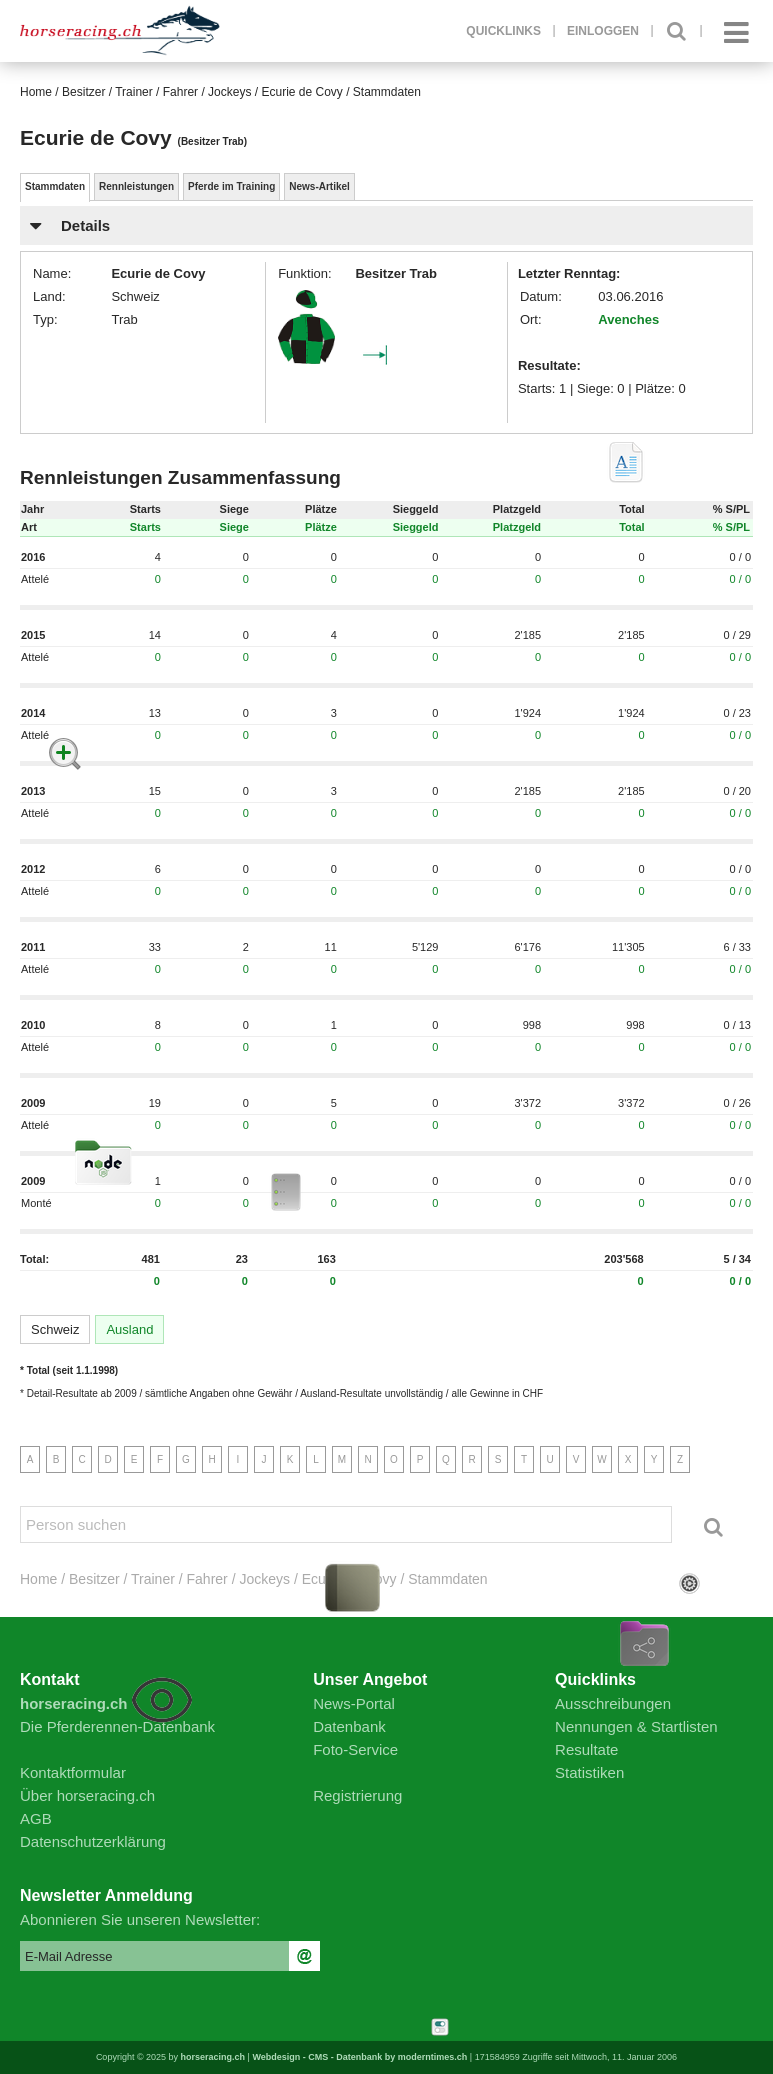  What do you see at coordinates (103, 1164) in the screenshot?
I see `open node.js project folder` at bounding box center [103, 1164].